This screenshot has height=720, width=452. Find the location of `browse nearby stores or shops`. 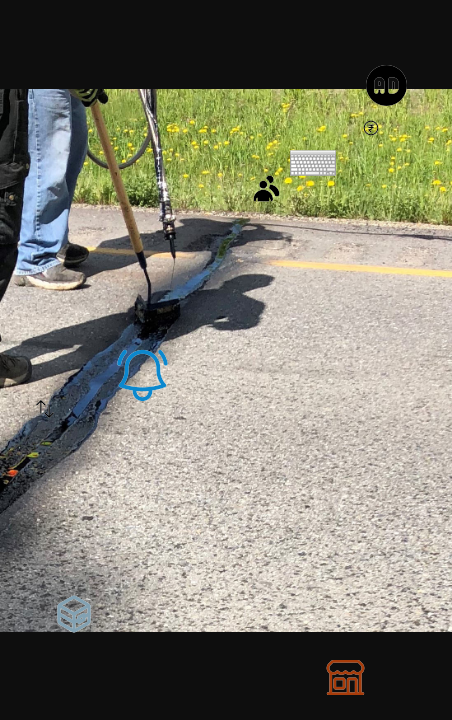

browse nearby stores or shops is located at coordinates (345, 677).